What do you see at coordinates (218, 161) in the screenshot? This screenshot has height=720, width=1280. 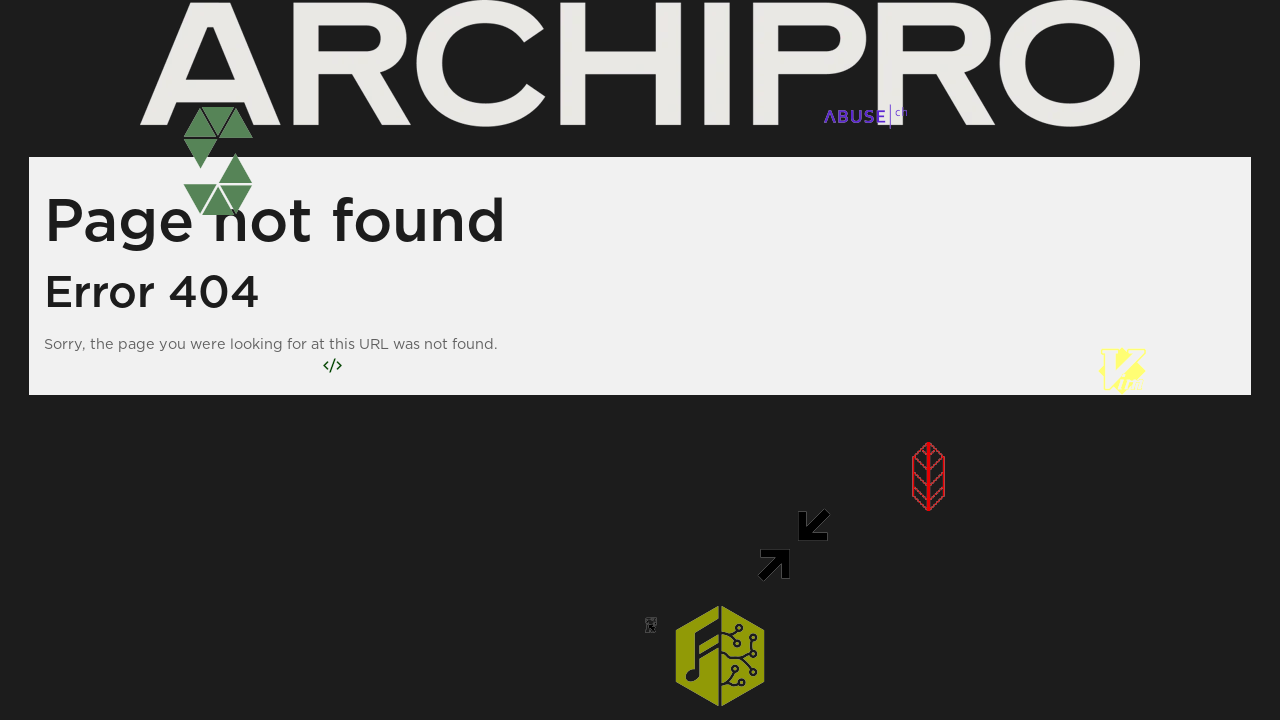 I see `link to Solidity smart contract documentation` at bounding box center [218, 161].